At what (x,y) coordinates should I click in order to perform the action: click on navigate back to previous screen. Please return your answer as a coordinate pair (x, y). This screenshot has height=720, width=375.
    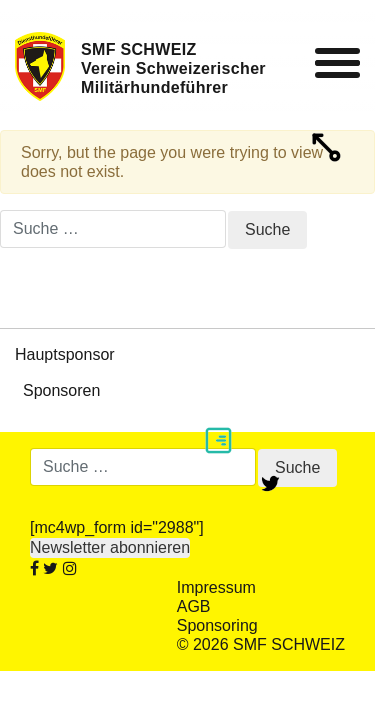
    Looking at the image, I should click on (325, 146).